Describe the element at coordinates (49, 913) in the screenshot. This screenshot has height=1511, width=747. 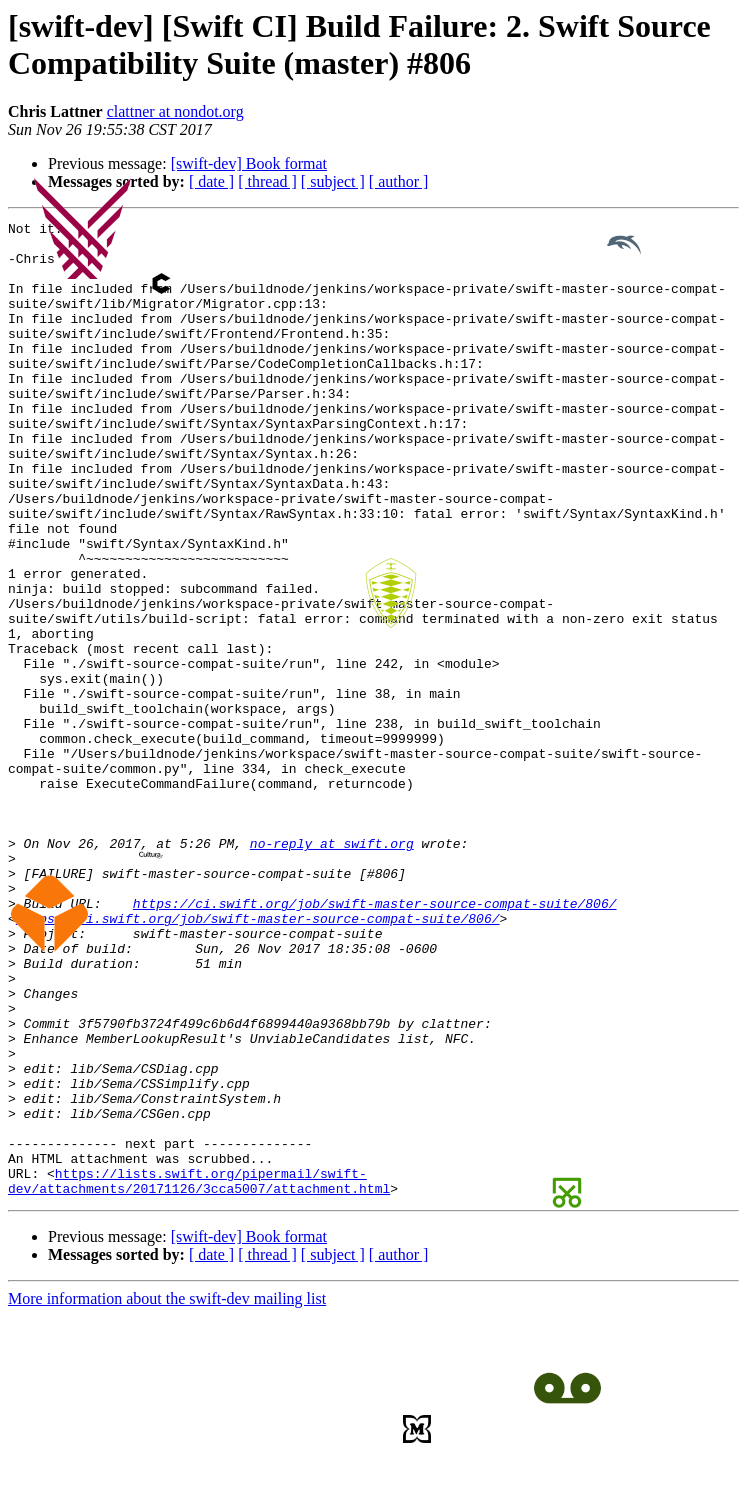
I see `blockchain.com logo` at that location.